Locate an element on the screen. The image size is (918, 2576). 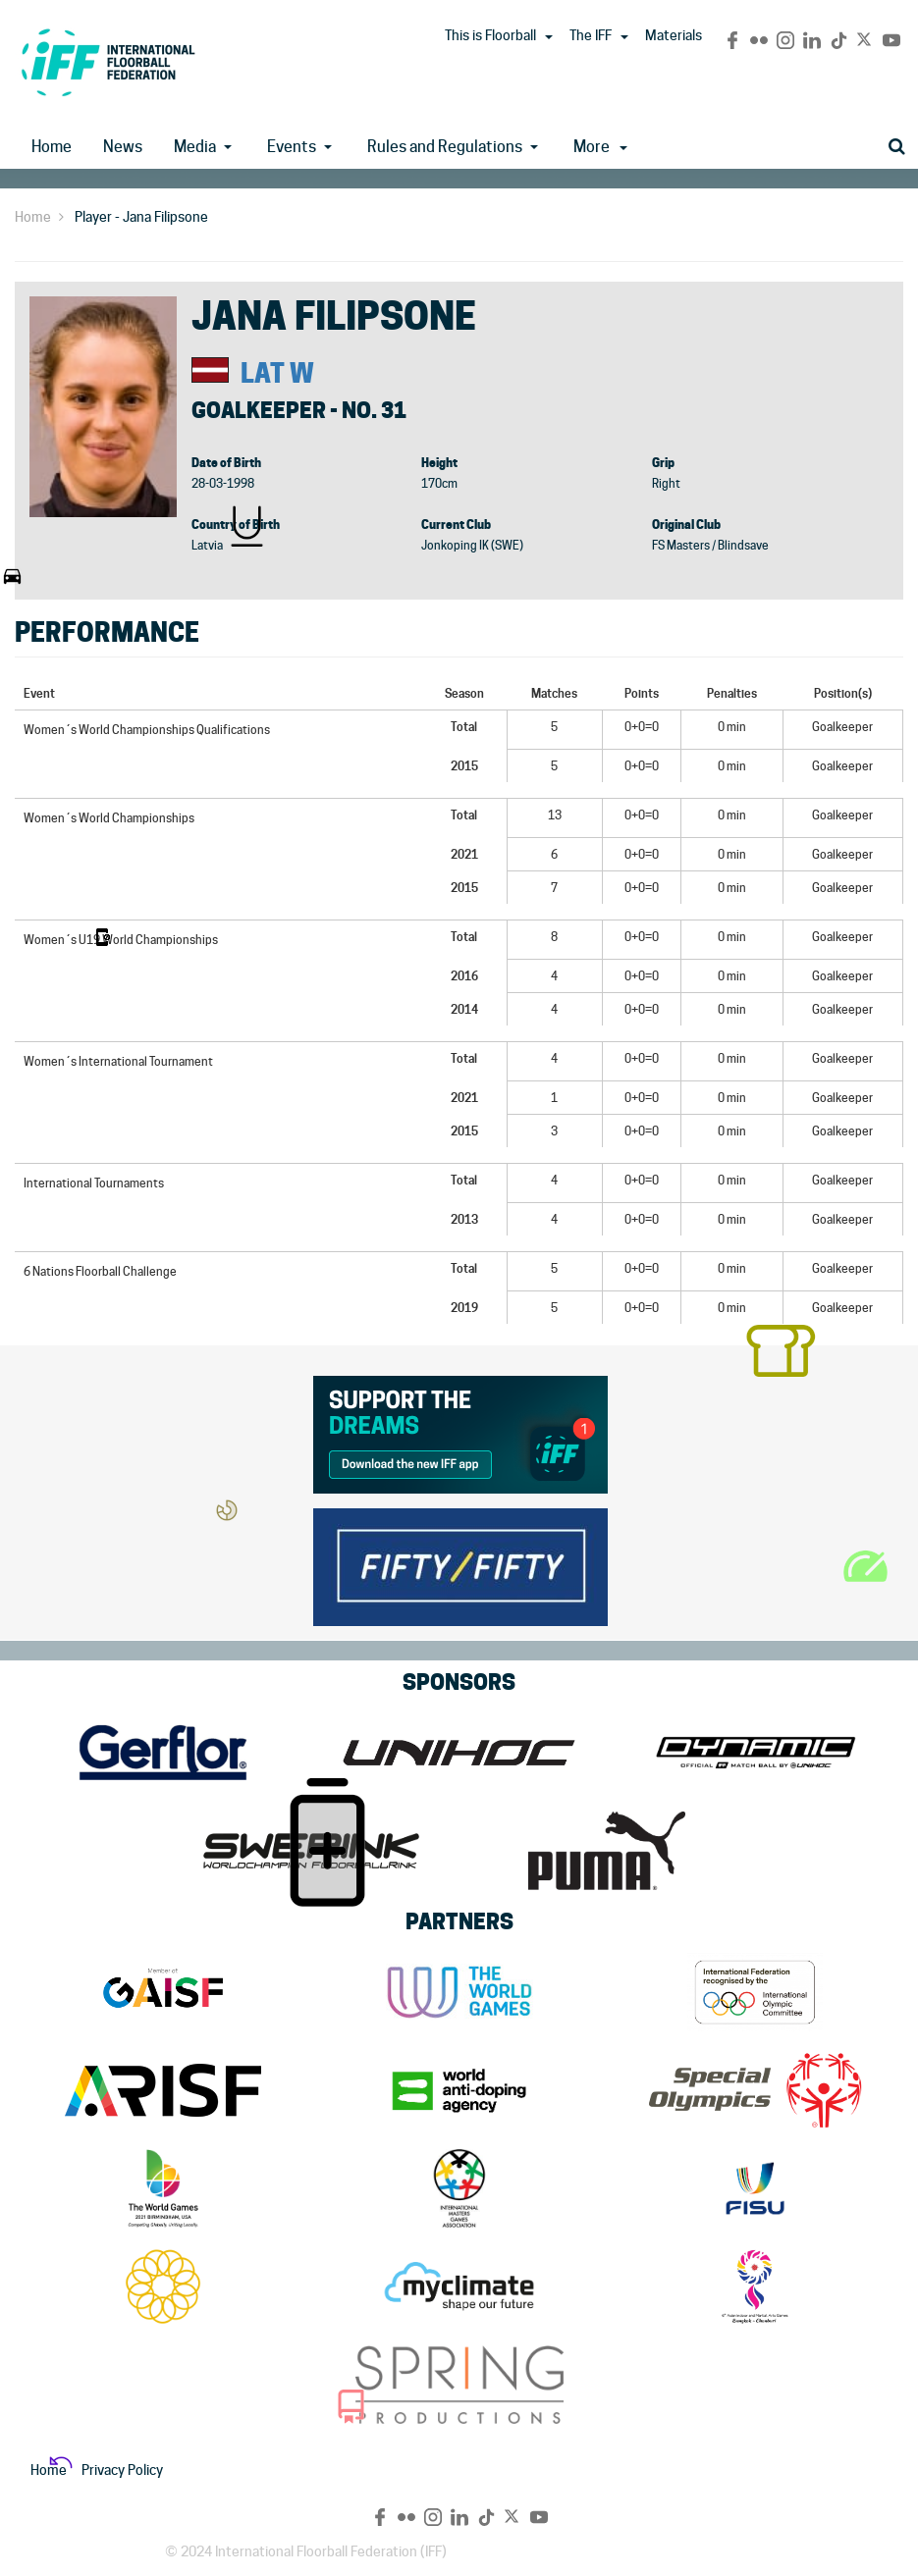
apply underline formatting to selected text is located at coordinates (246, 523).